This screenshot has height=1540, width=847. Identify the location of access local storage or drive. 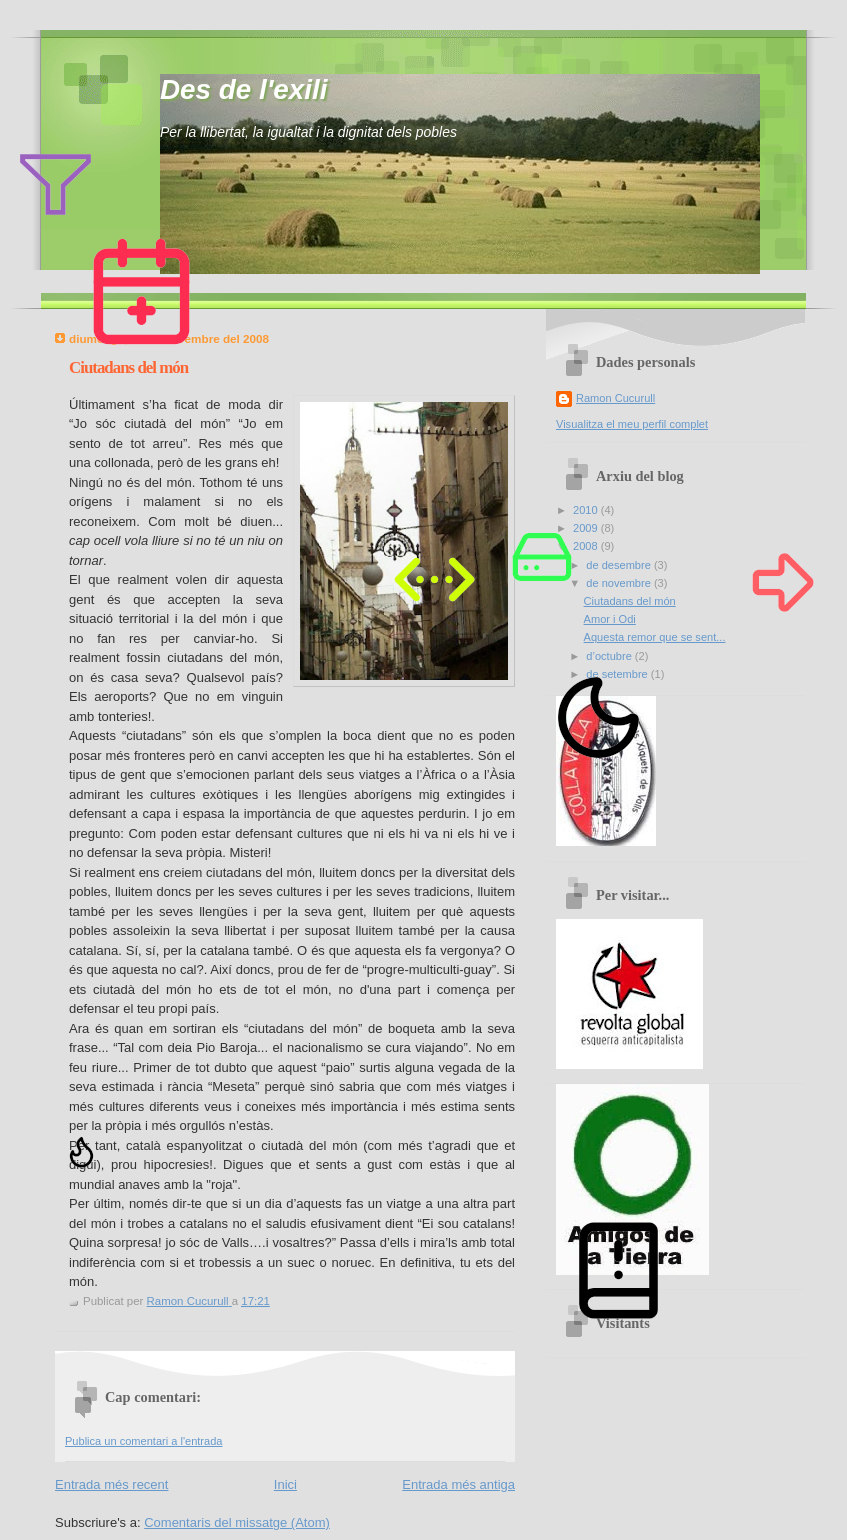
(542, 557).